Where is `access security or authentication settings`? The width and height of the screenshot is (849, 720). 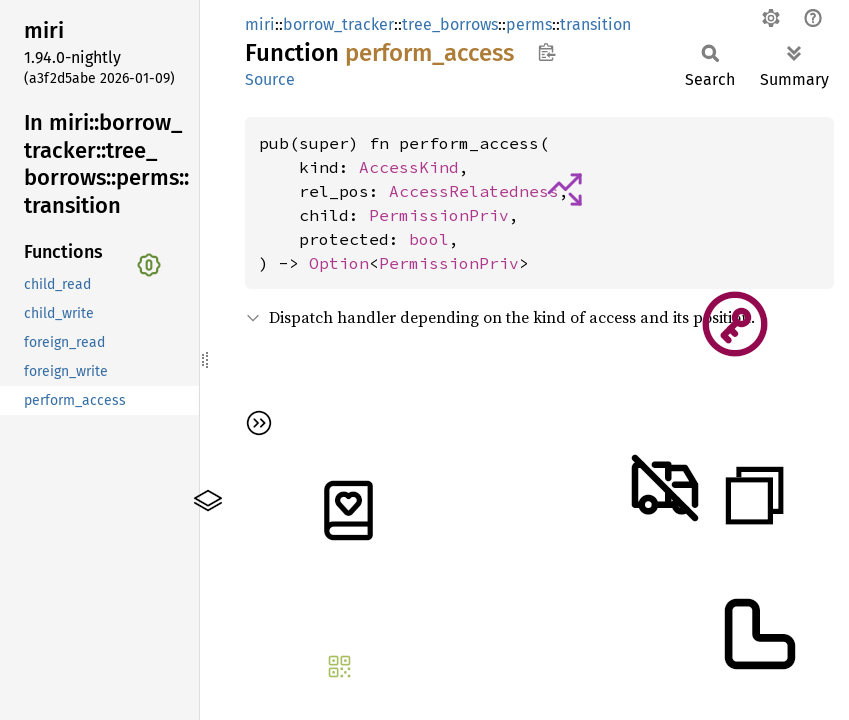 access security or authentication settings is located at coordinates (735, 324).